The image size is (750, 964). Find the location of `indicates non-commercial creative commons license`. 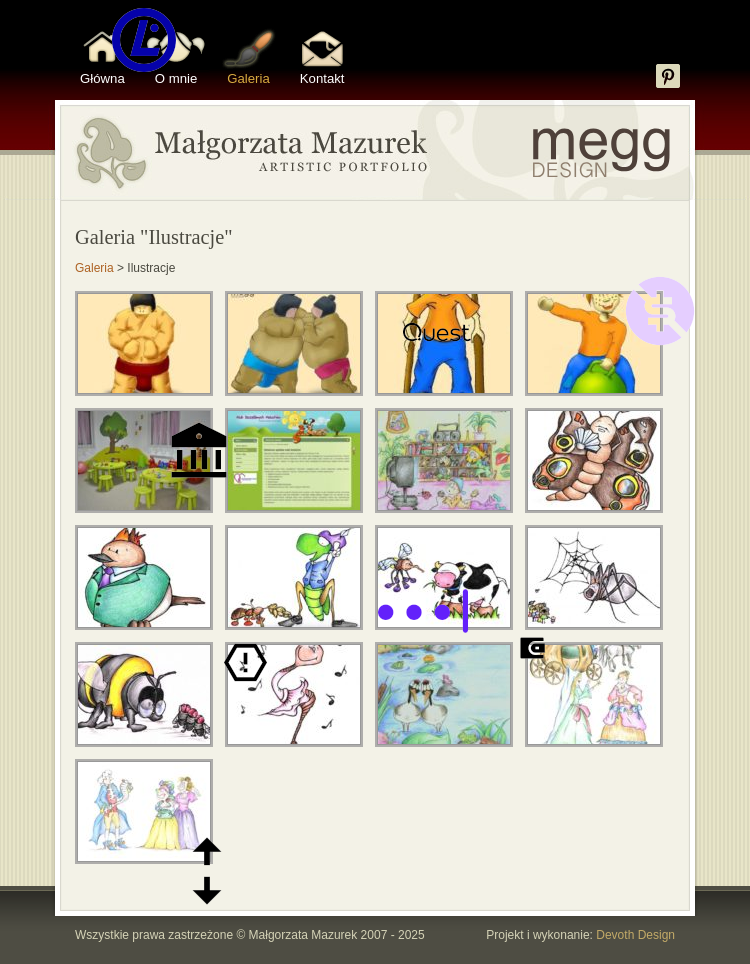

indicates non-commercial creative commons license is located at coordinates (660, 311).